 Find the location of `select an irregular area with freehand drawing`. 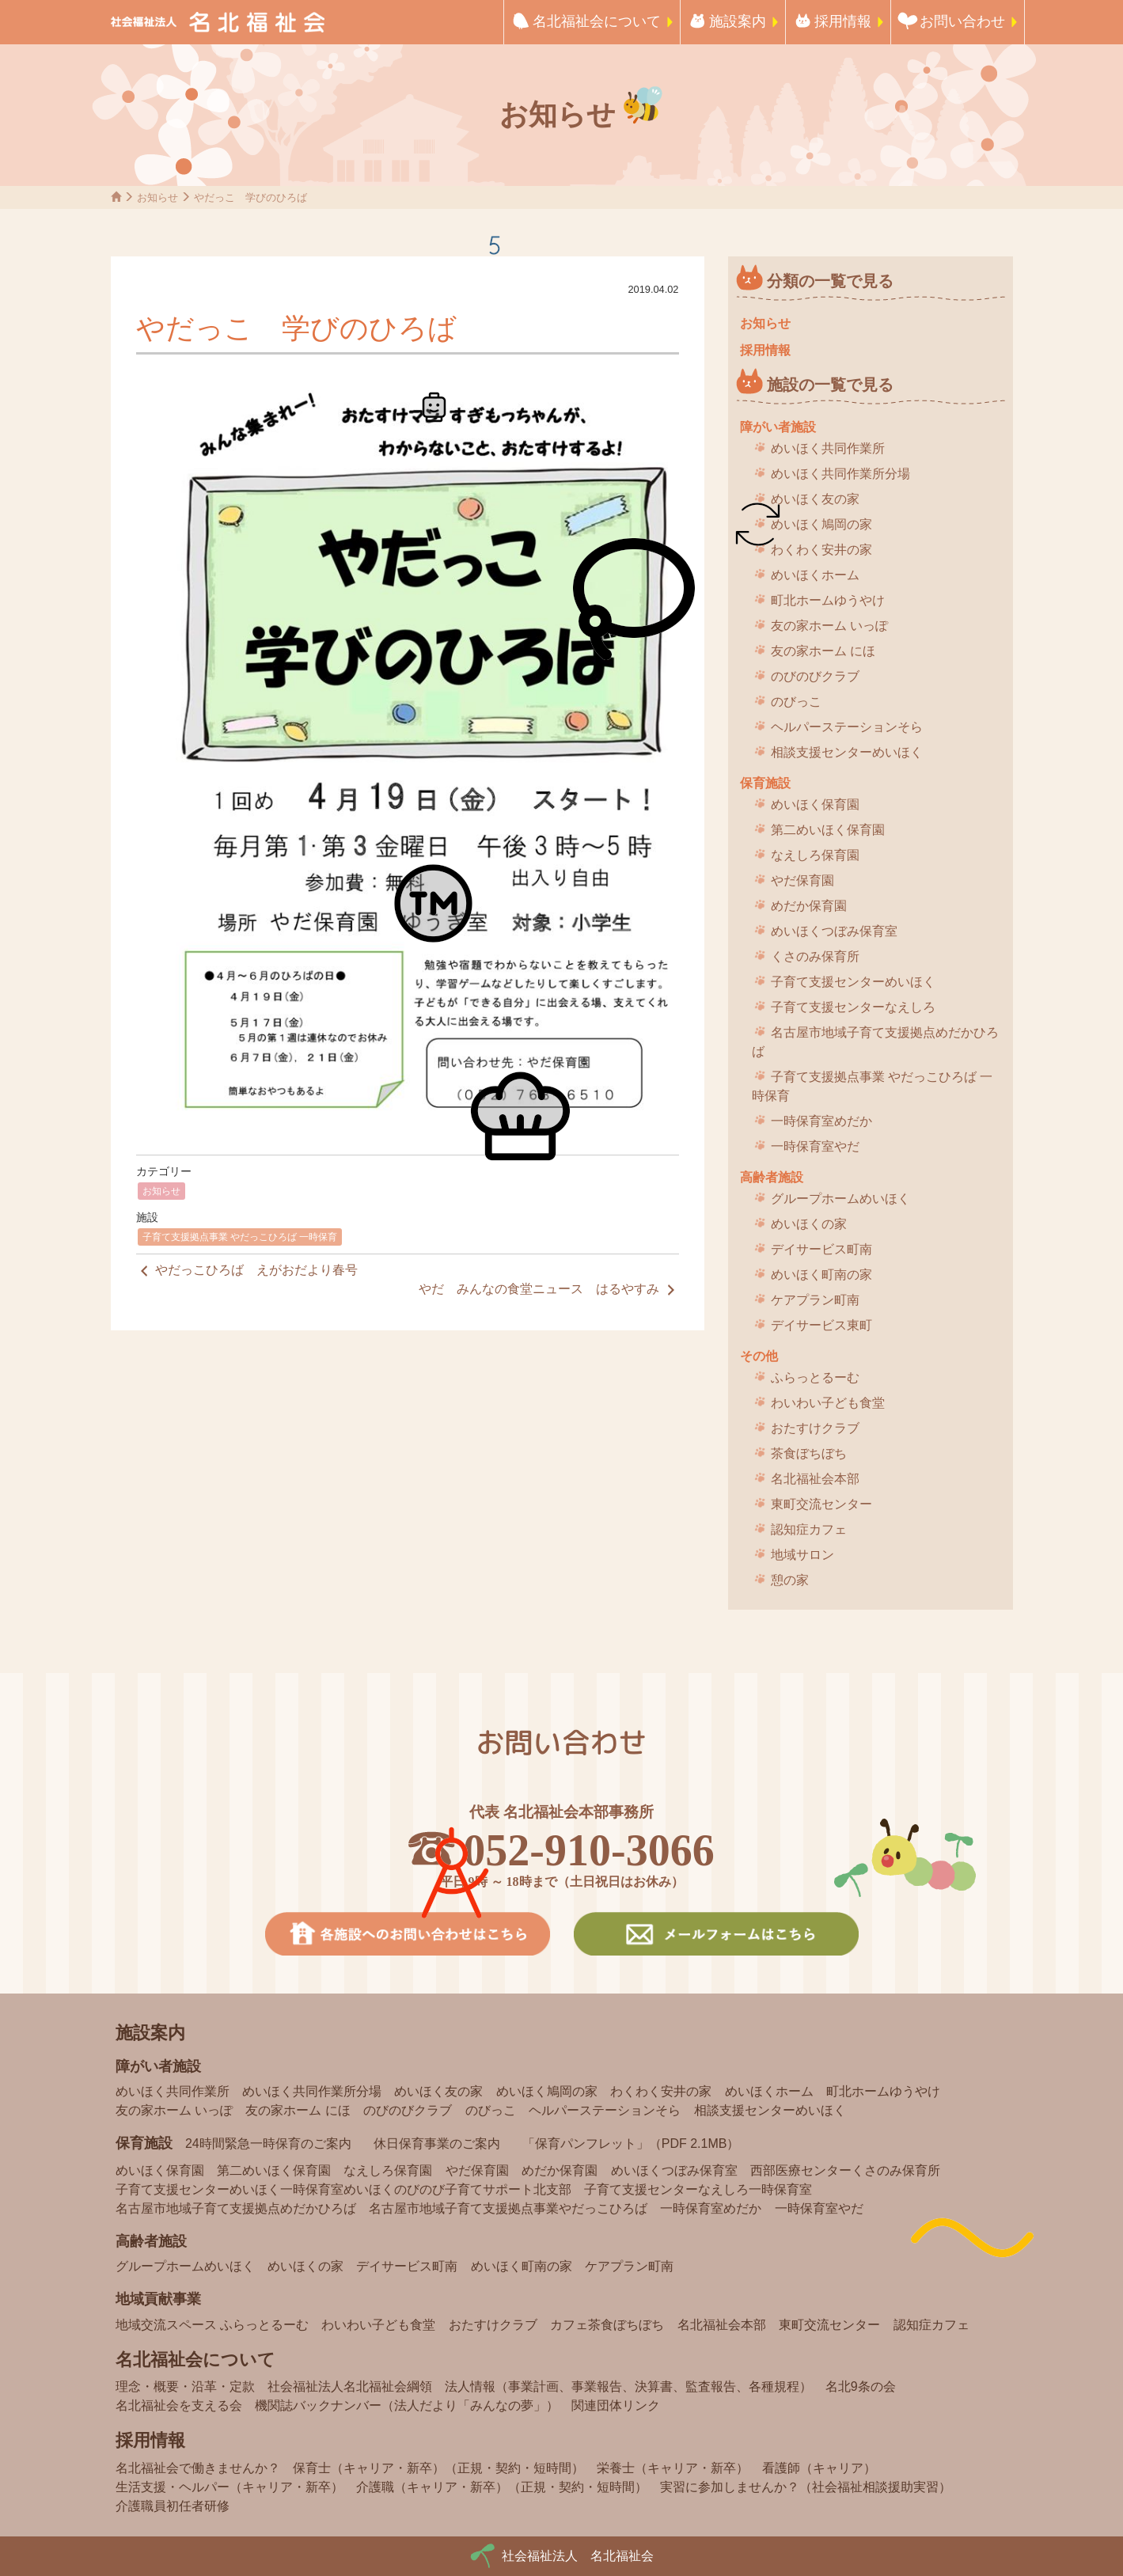

select an irregular area with freehand drawing is located at coordinates (634, 599).